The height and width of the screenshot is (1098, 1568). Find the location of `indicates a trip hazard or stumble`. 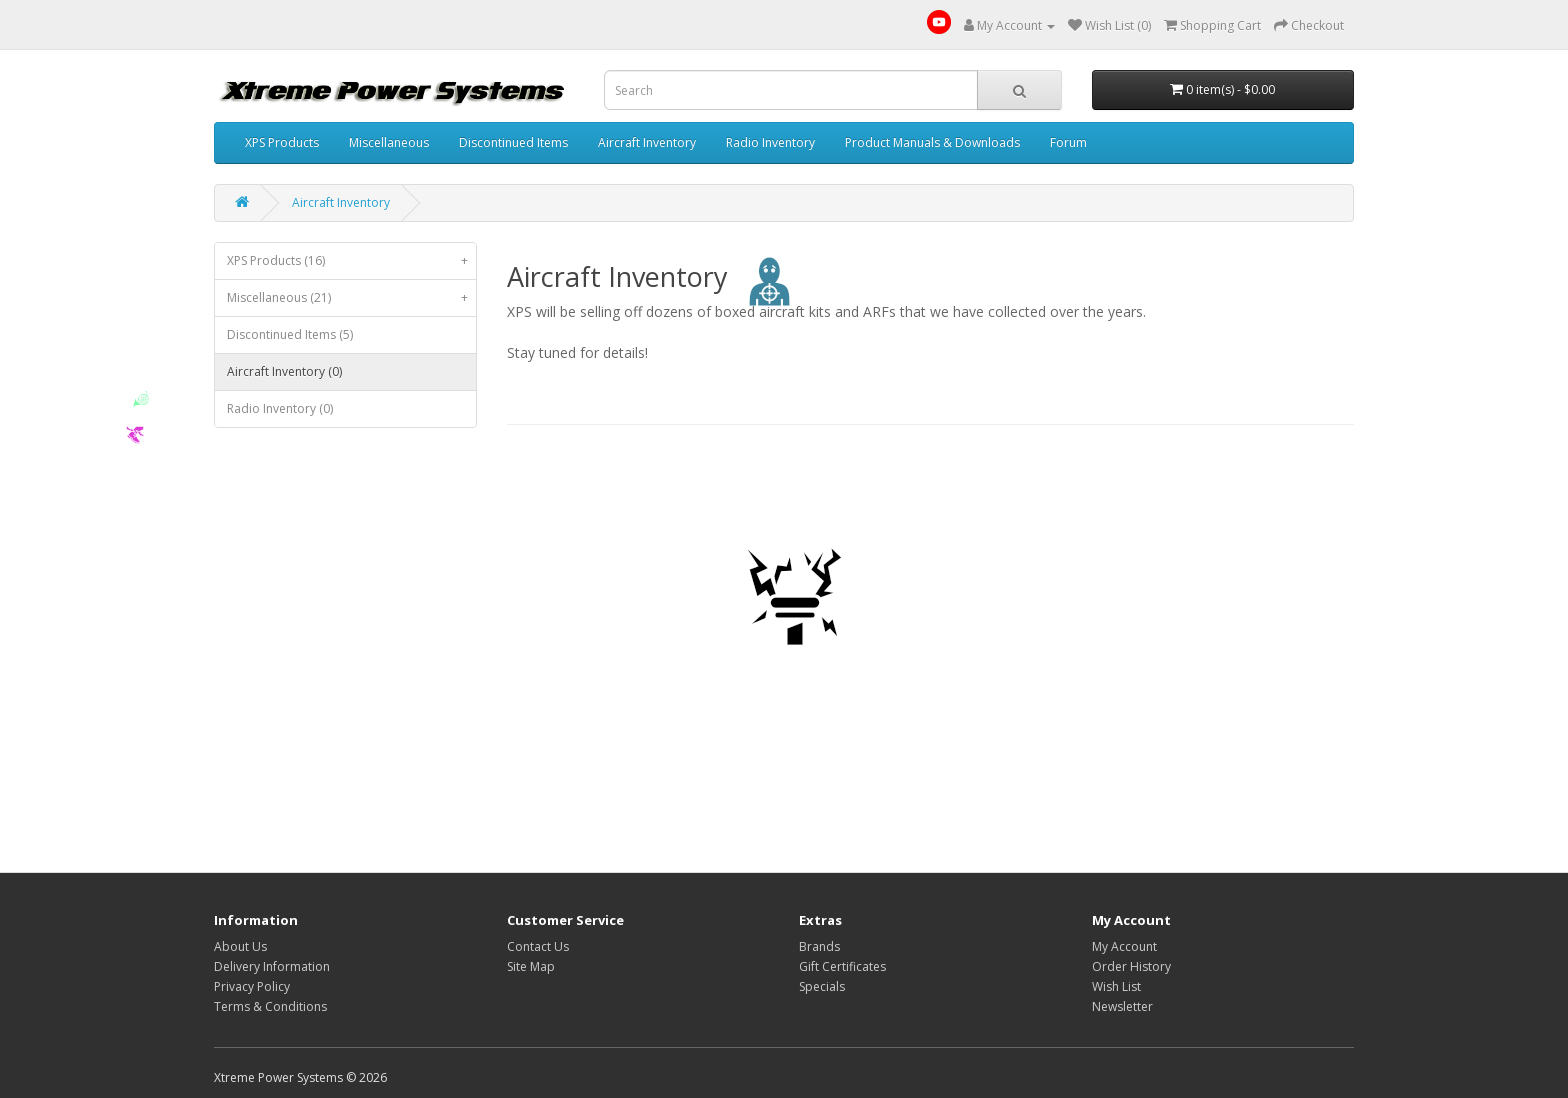

indicates a trip hazard or stumble is located at coordinates (135, 435).